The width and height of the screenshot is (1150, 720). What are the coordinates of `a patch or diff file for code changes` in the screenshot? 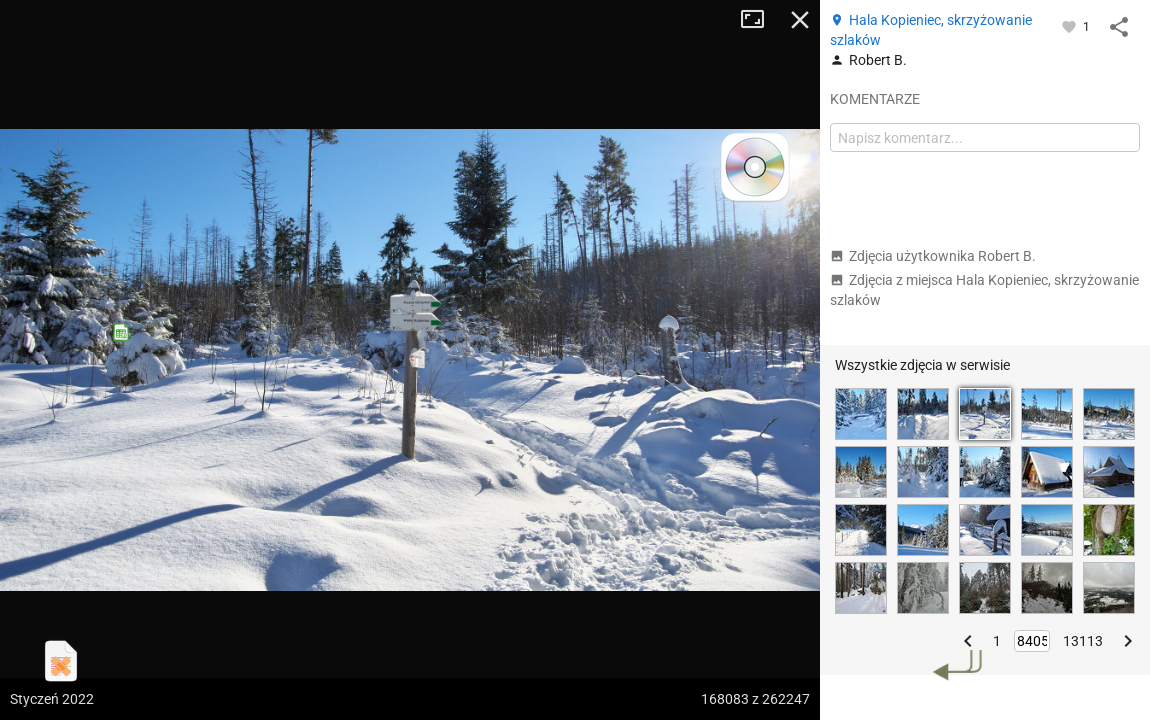 It's located at (61, 661).